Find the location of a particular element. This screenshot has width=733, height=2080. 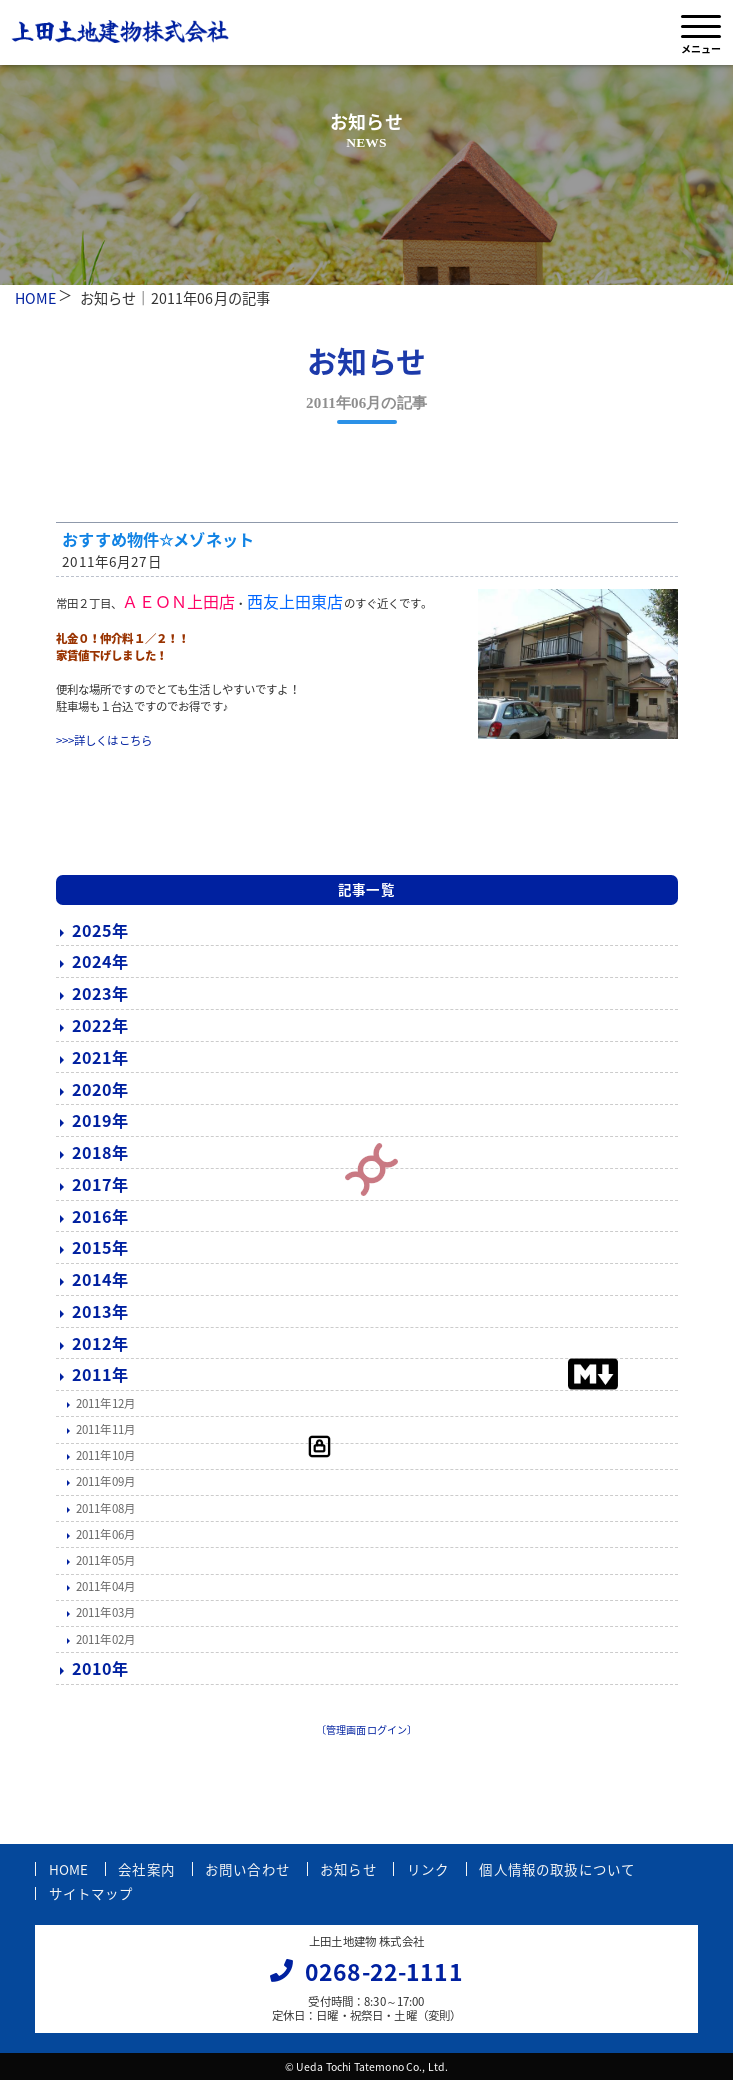

access genetic or DNA-related information is located at coordinates (371, 1169).